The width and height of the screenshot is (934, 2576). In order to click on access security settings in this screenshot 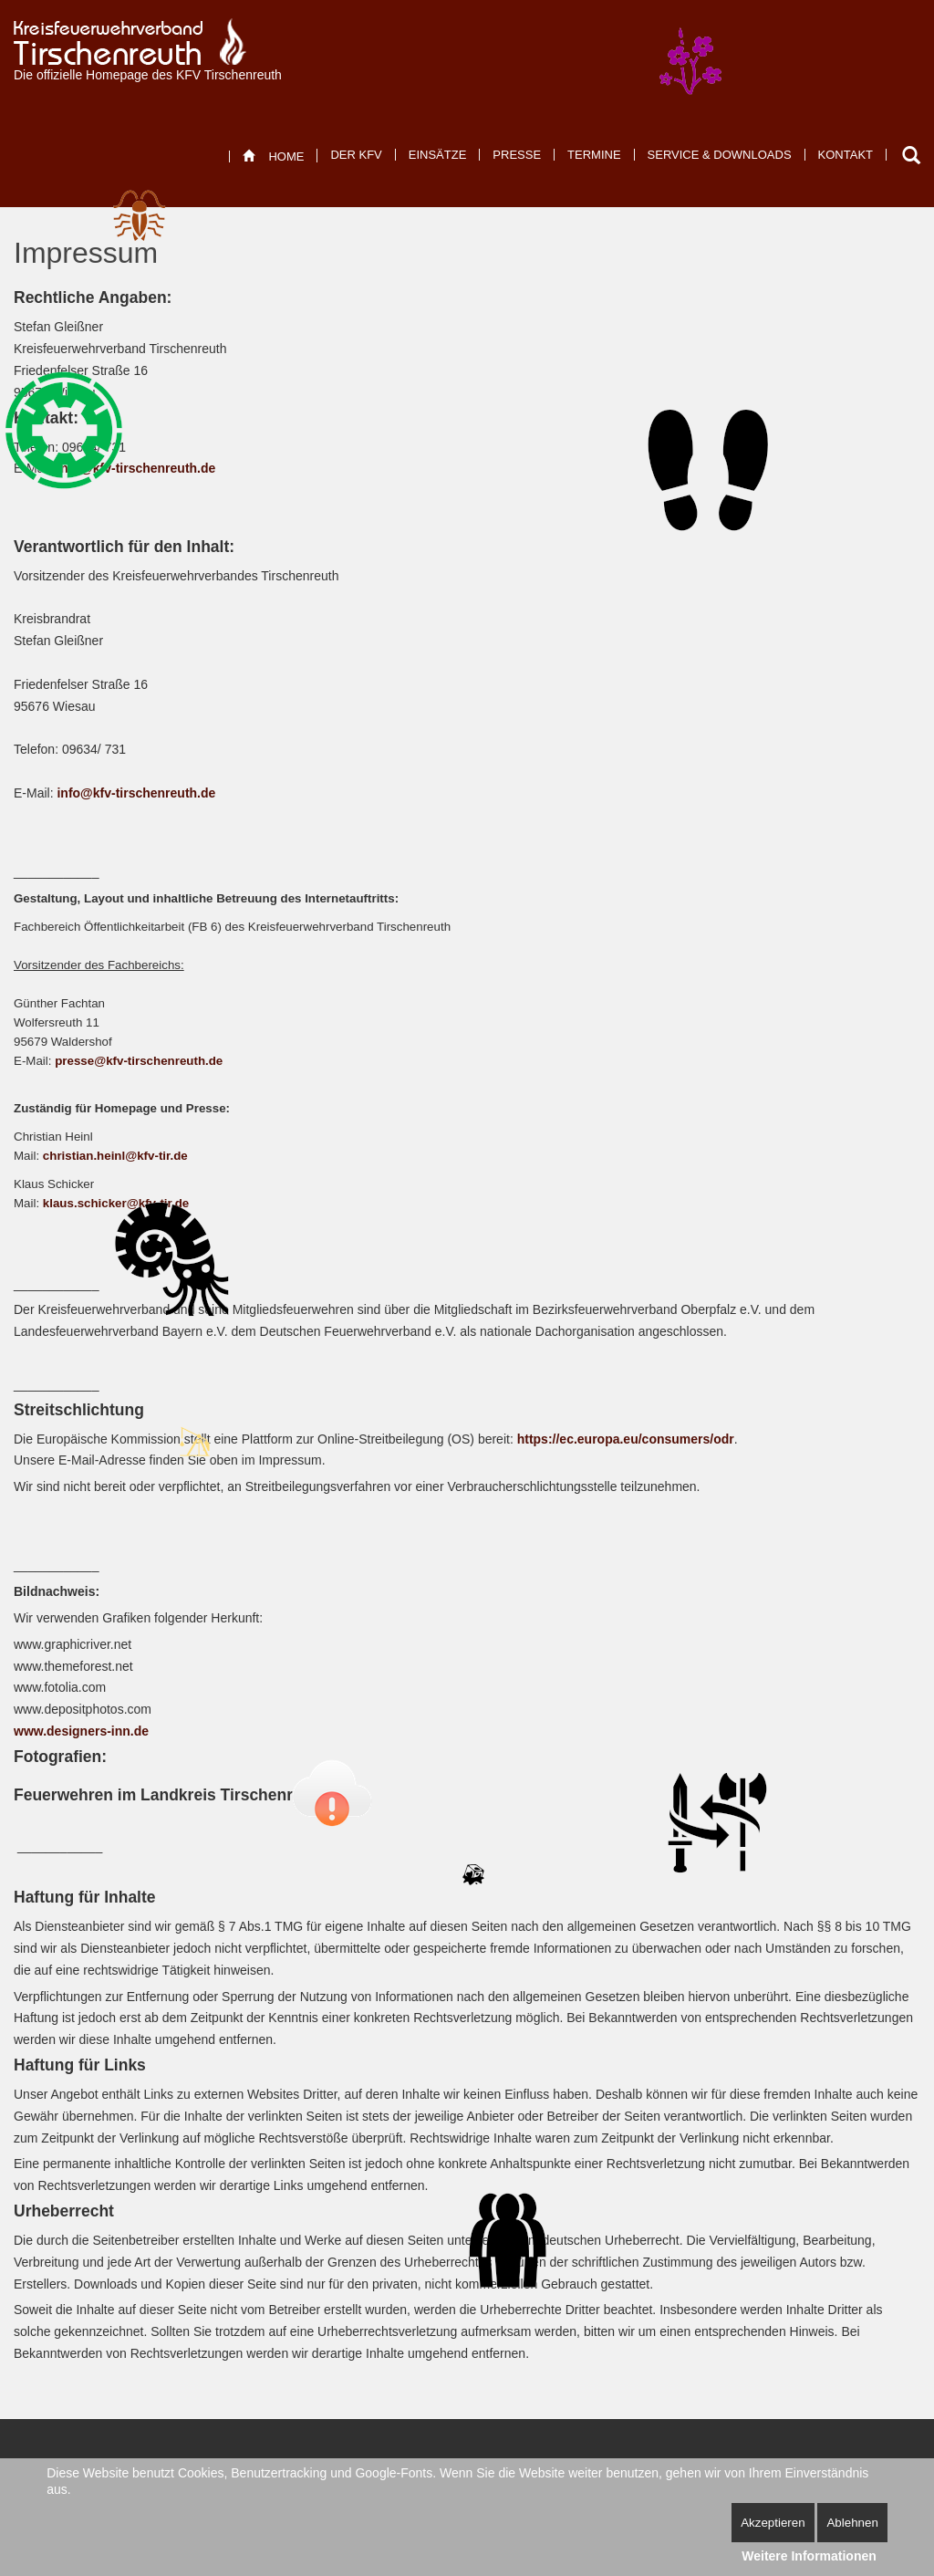, I will do `click(64, 430)`.